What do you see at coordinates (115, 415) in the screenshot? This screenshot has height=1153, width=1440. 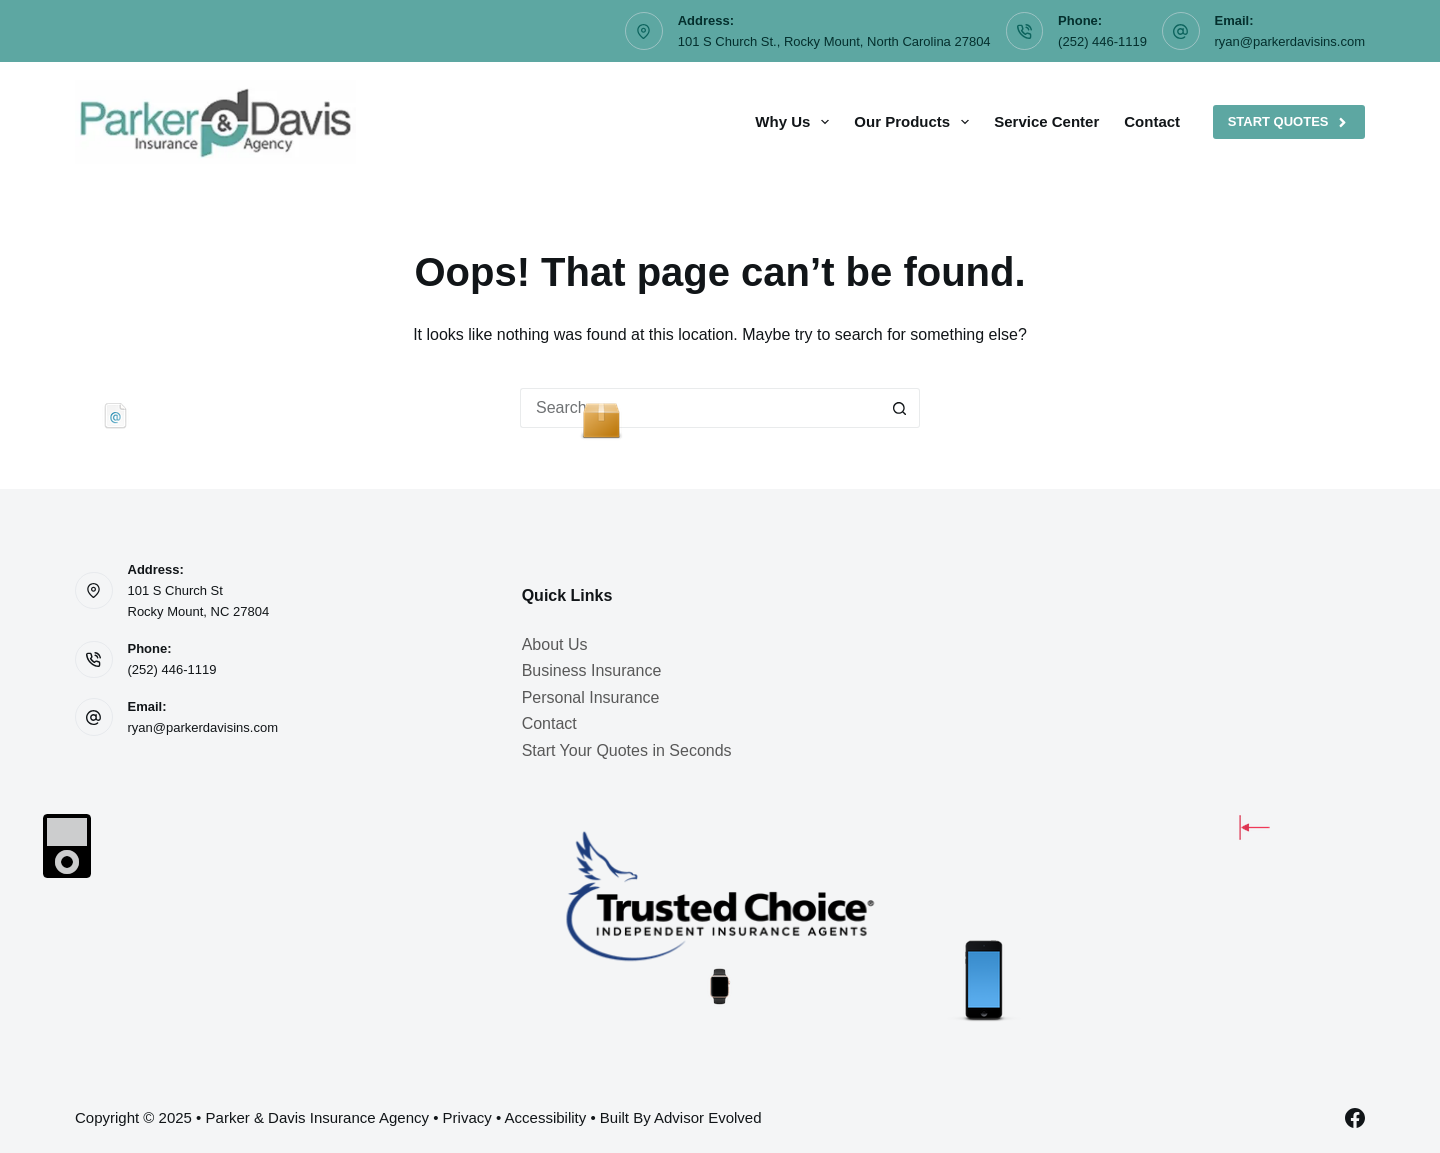 I see `an email message file` at bounding box center [115, 415].